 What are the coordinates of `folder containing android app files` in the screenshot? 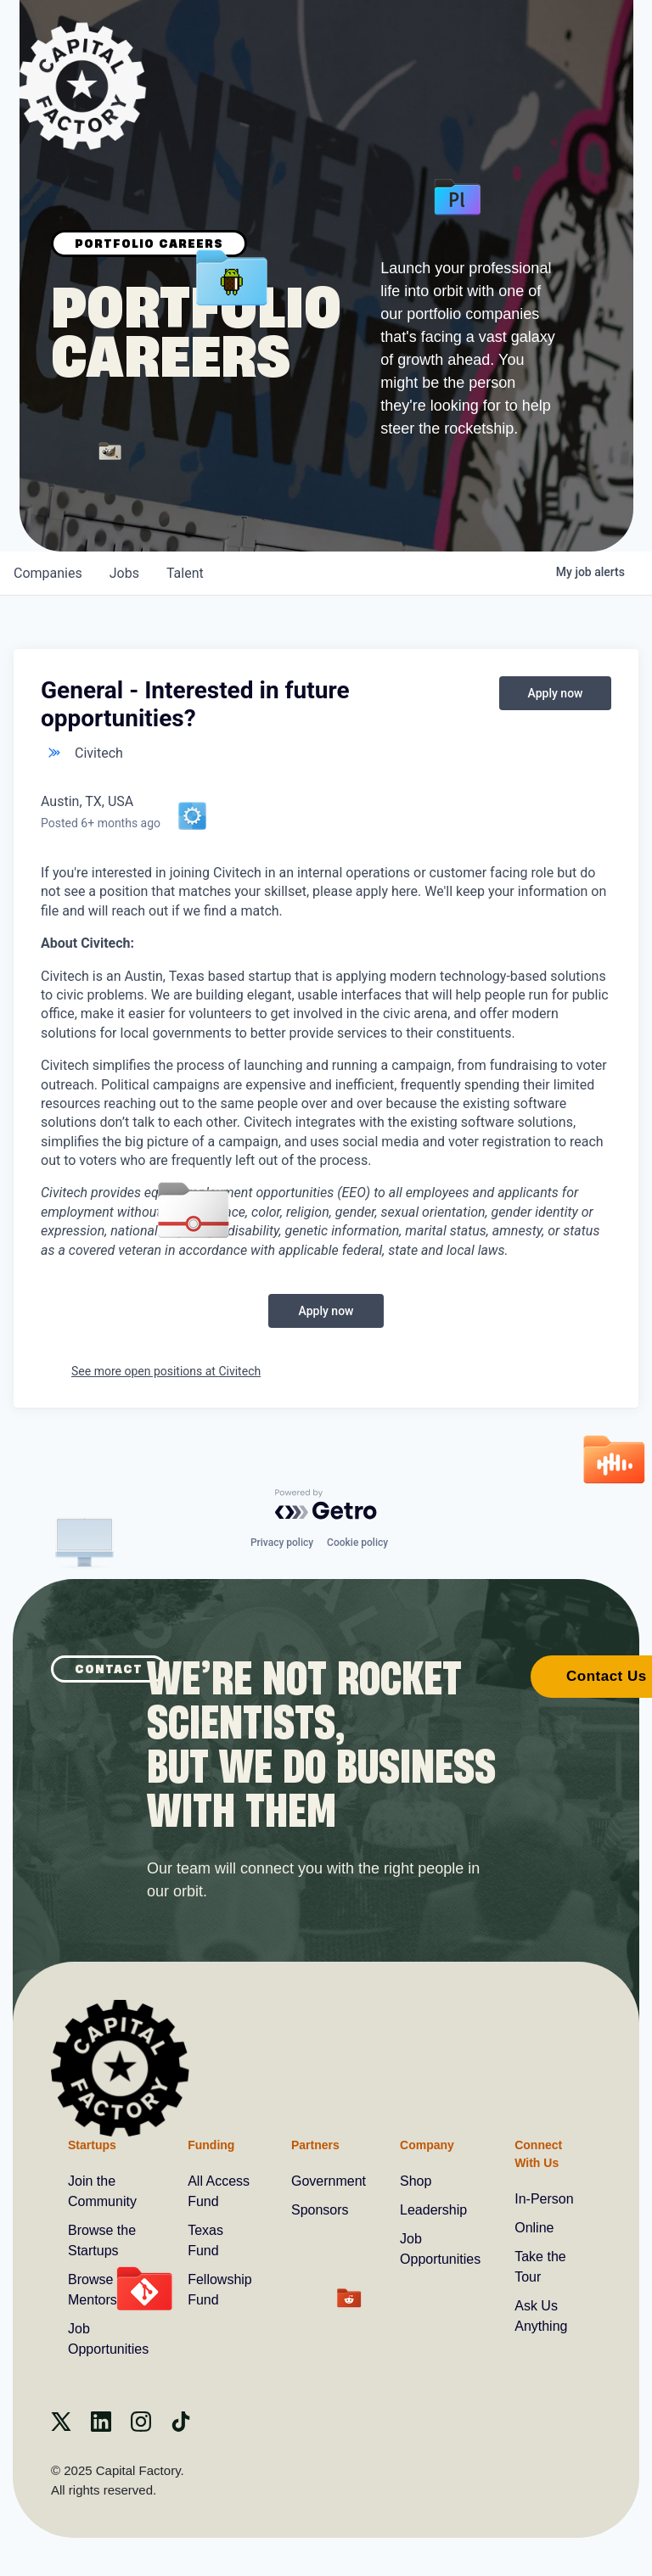 It's located at (231, 279).